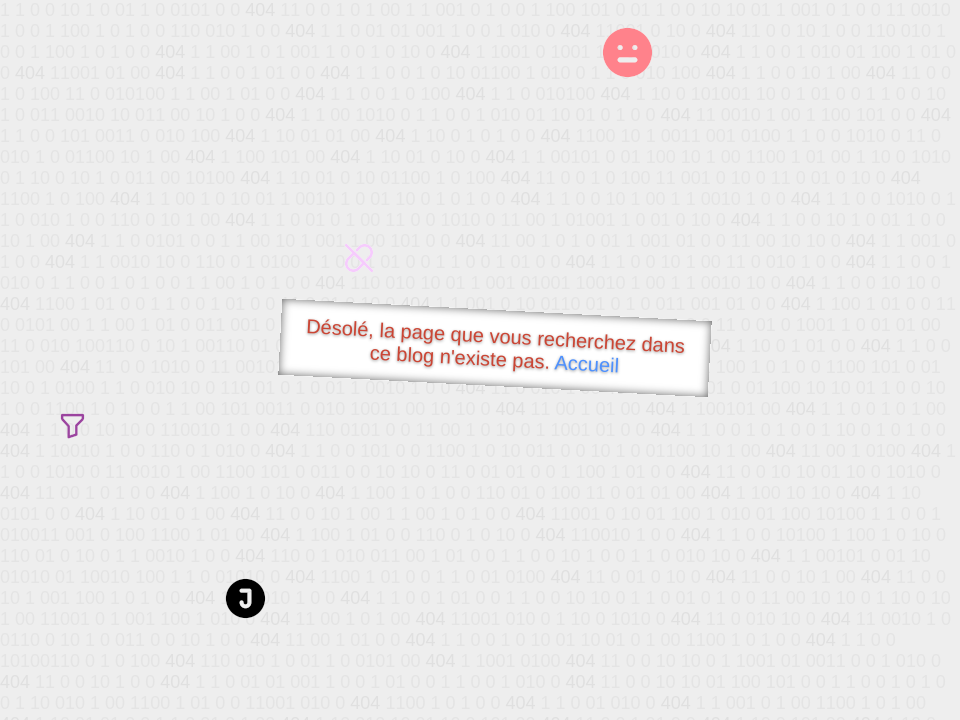 The width and height of the screenshot is (960, 720). What do you see at coordinates (359, 258) in the screenshot?
I see `medication reminder disabled` at bounding box center [359, 258].